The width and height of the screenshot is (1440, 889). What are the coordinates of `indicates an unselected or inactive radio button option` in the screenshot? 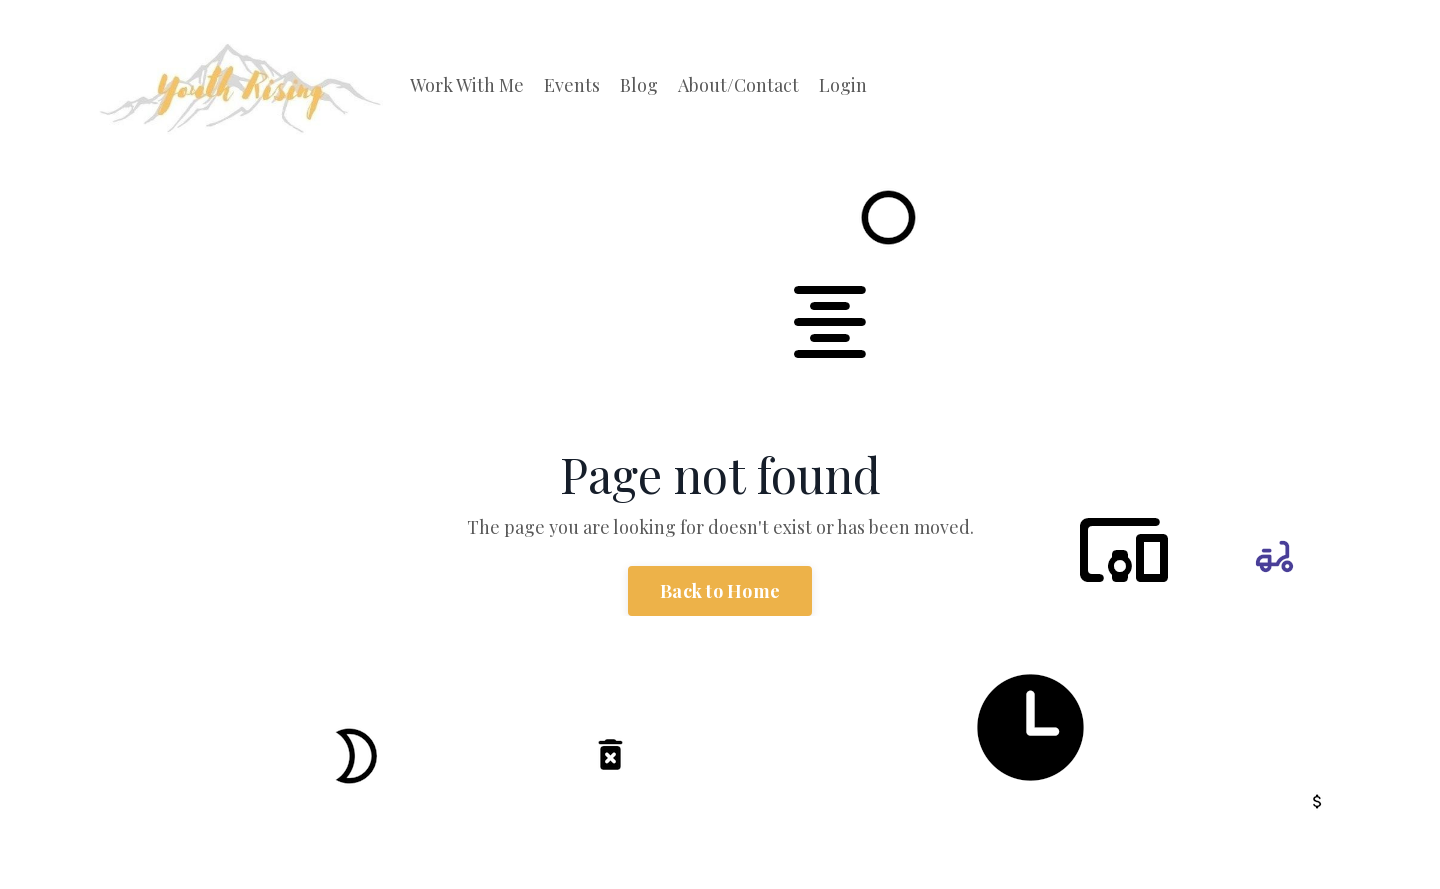 It's located at (888, 217).